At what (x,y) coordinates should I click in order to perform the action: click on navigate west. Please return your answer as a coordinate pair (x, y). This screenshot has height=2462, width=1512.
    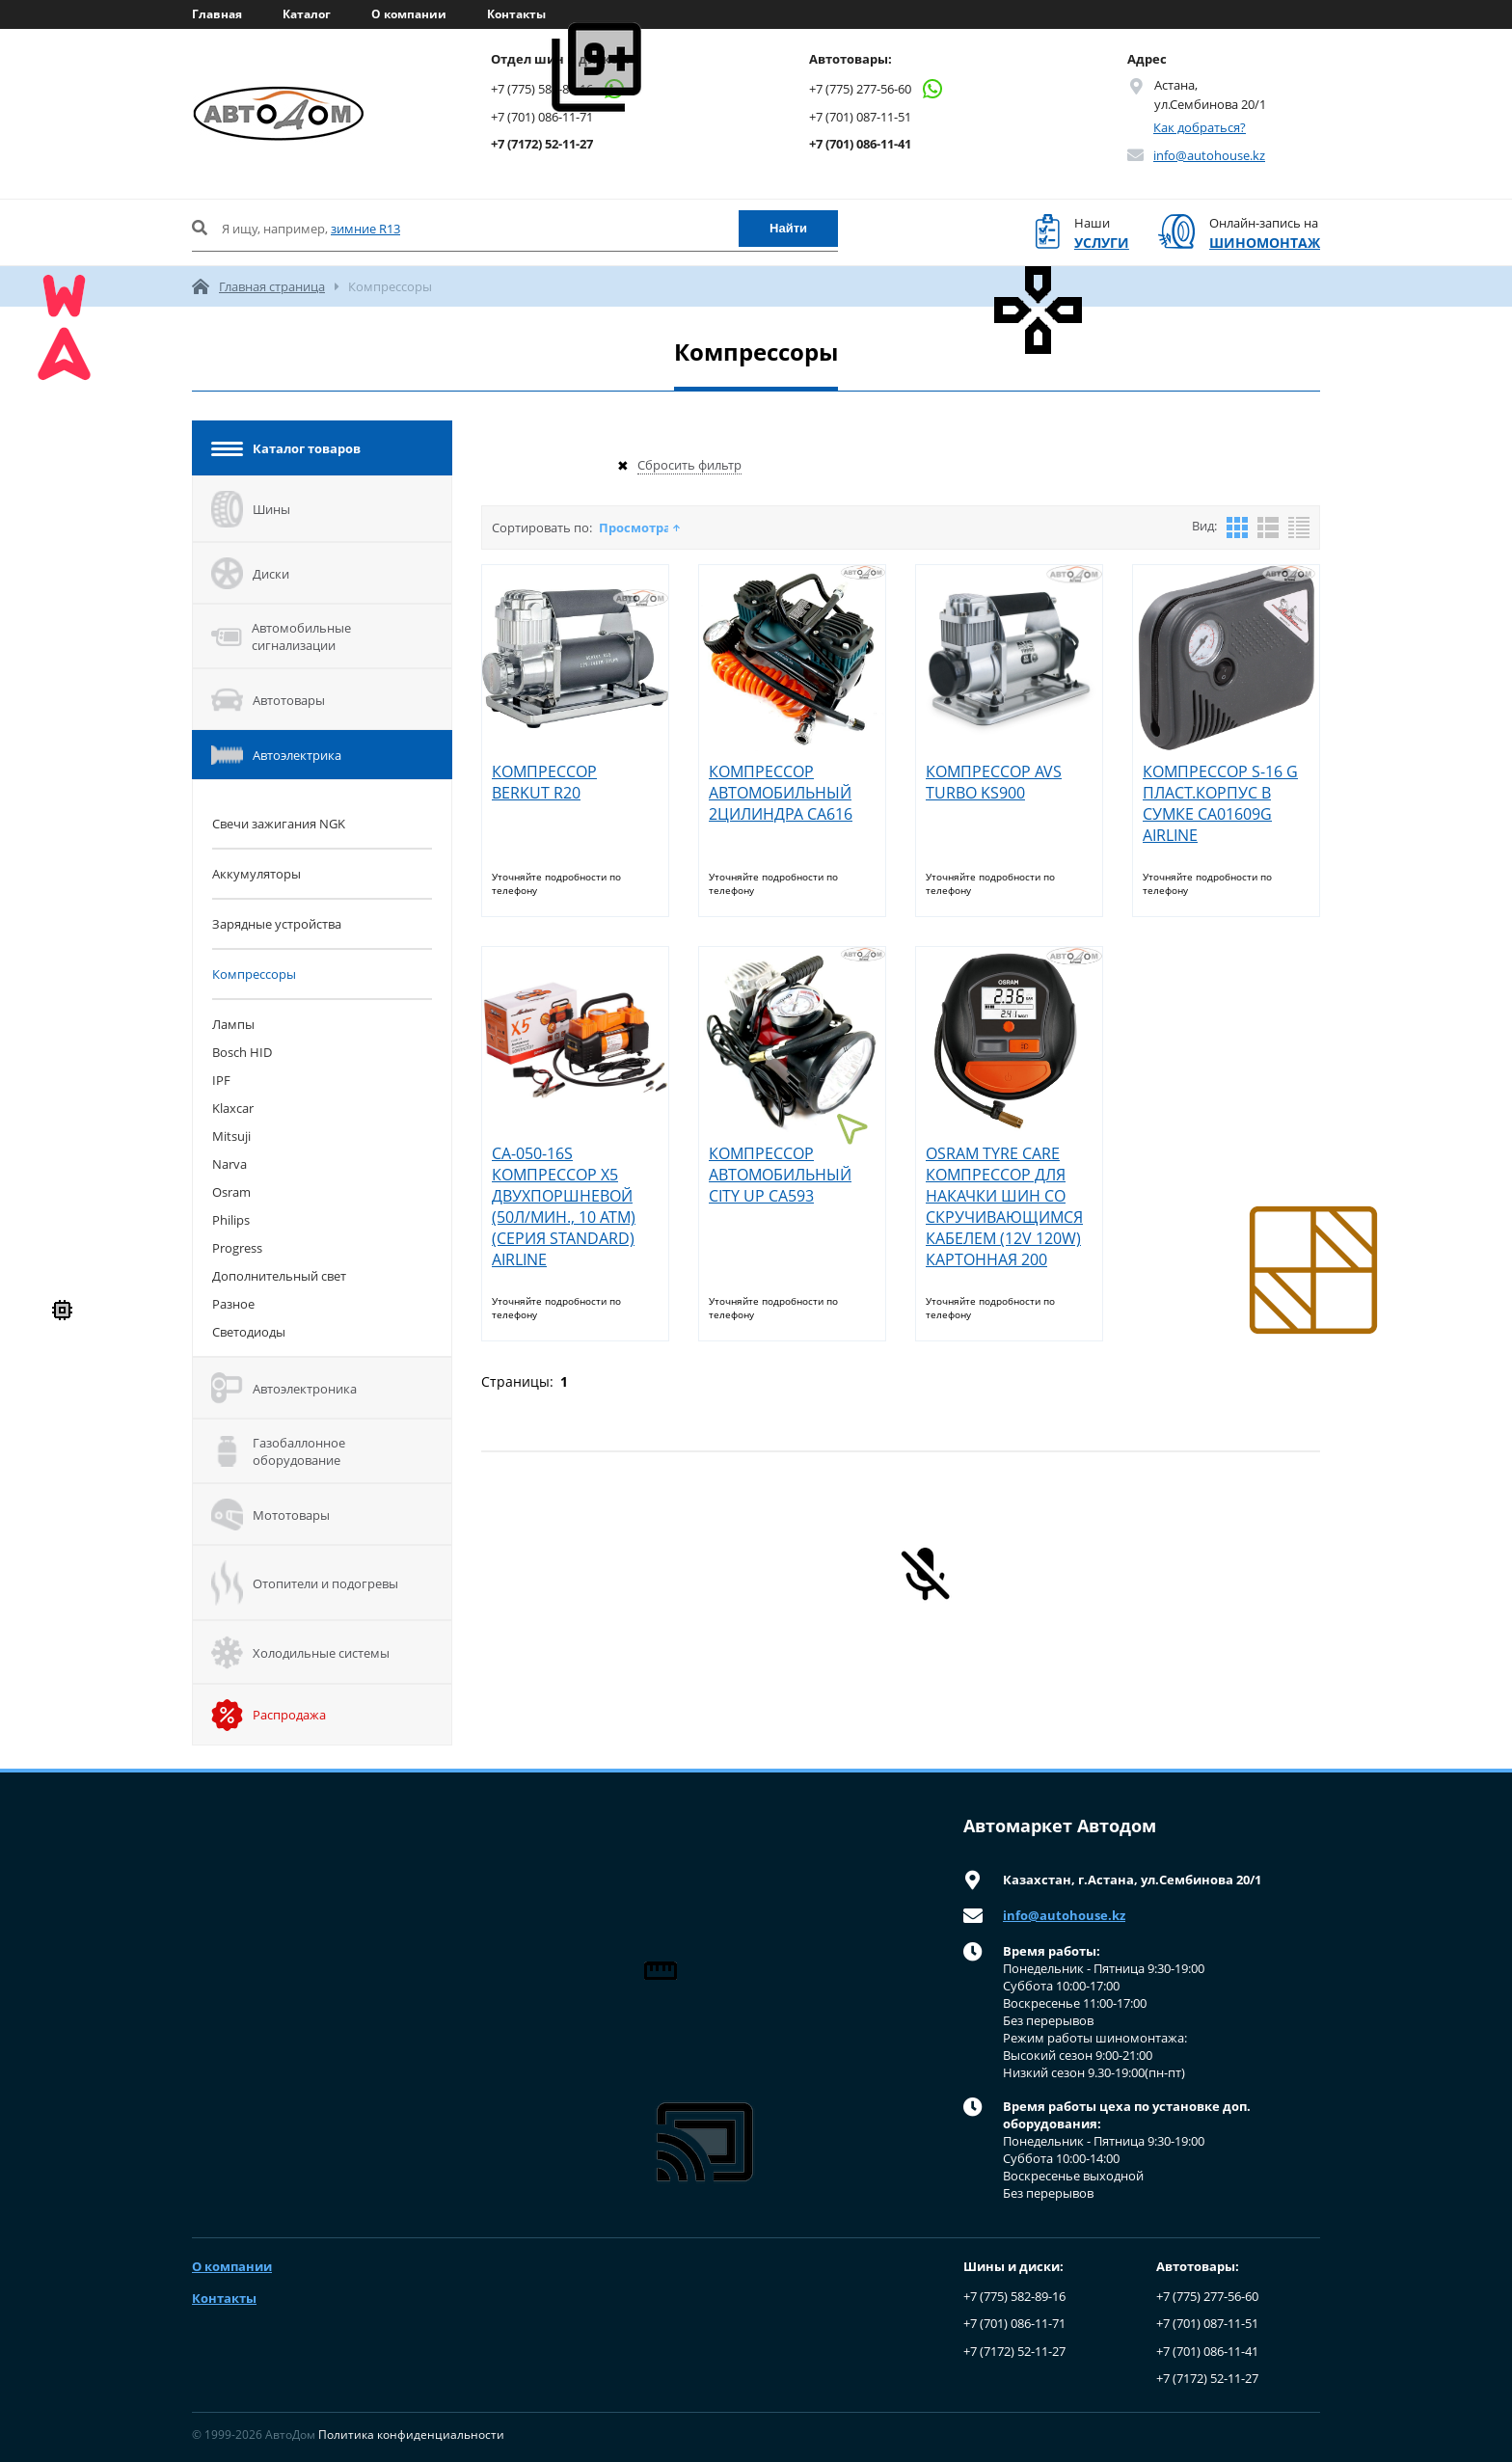
    Looking at the image, I should click on (64, 327).